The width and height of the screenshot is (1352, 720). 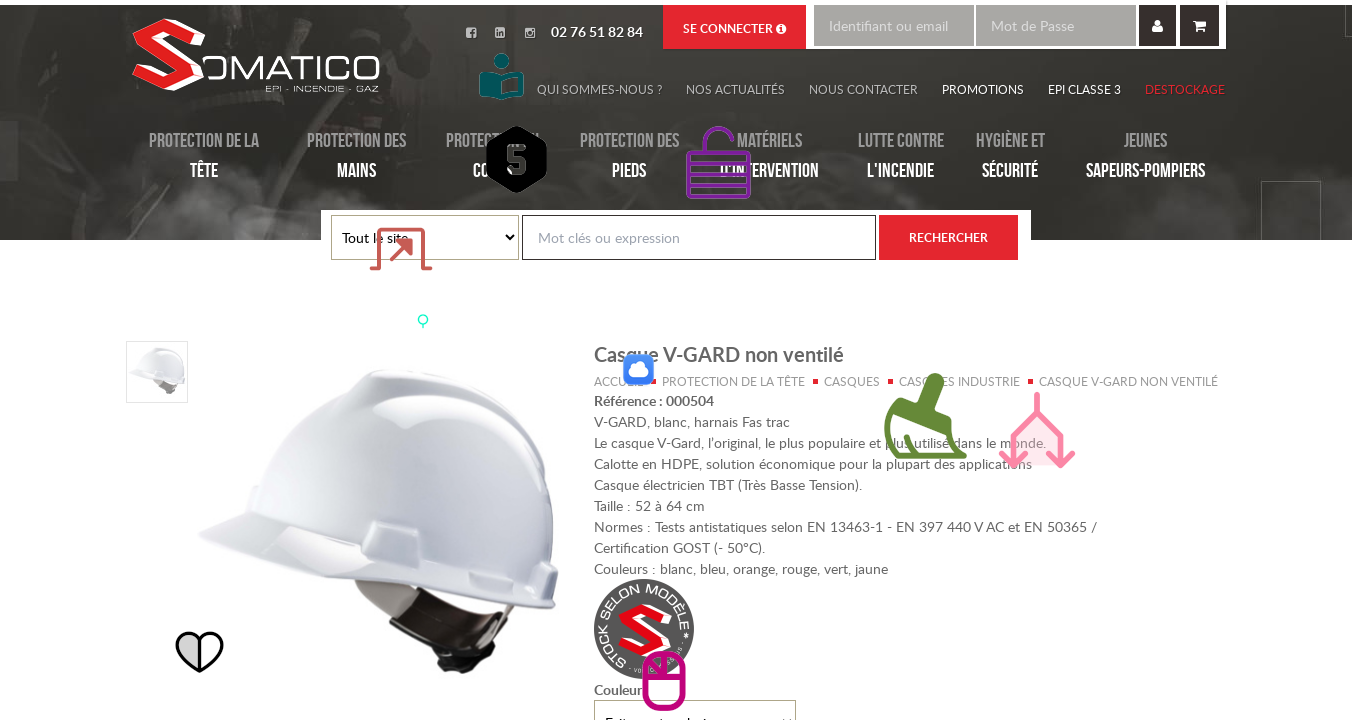 I want to click on indicates left mouse button click action, so click(x=664, y=681).